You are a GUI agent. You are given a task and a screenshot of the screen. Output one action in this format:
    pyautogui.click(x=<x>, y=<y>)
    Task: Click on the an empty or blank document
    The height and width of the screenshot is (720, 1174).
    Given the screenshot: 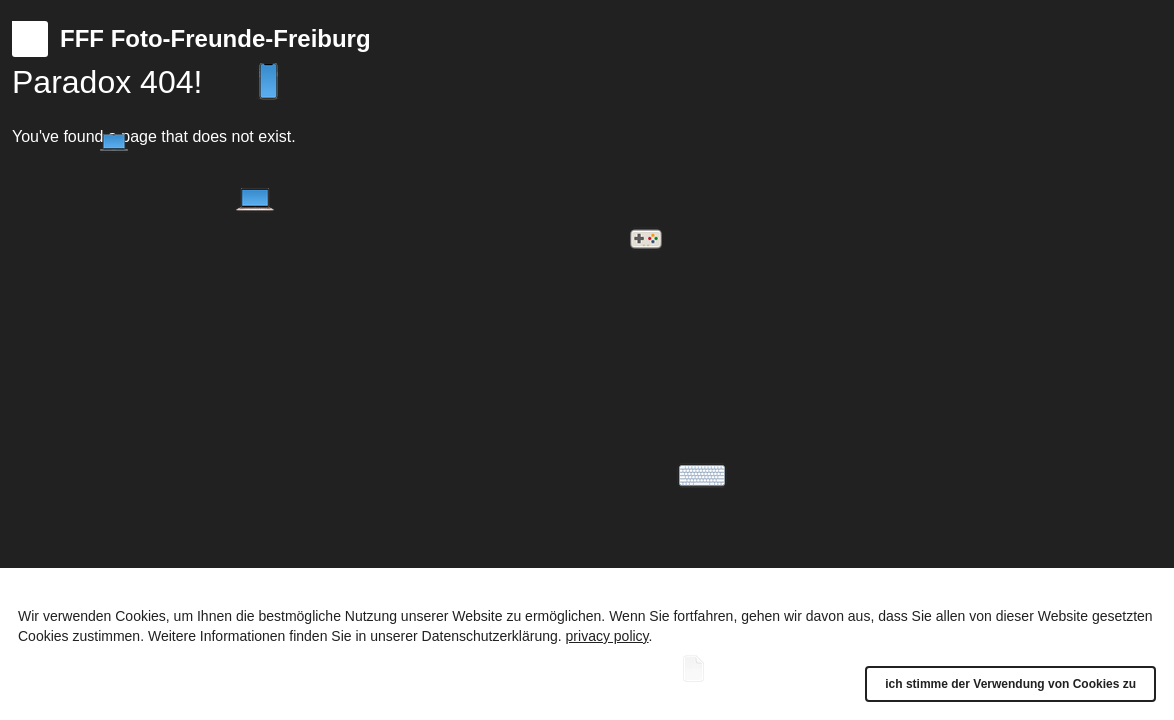 What is the action you would take?
    pyautogui.click(x=693, y=668)
    